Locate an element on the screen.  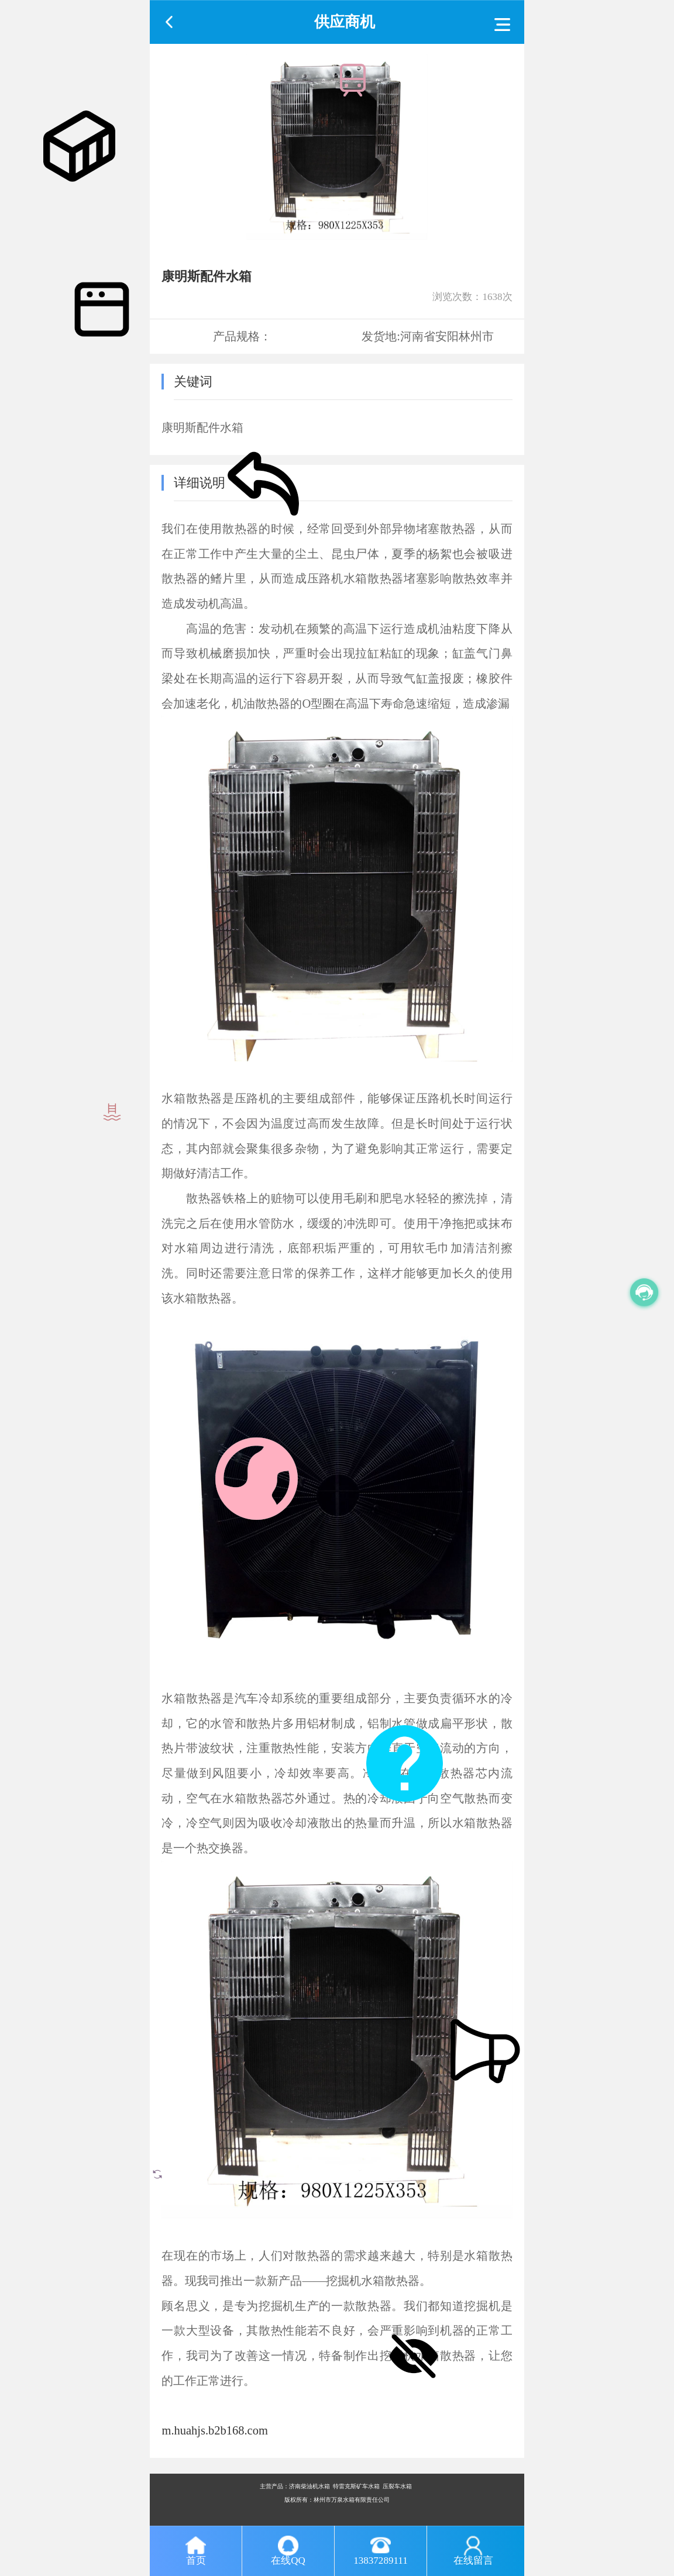
access train schedules or rail services is located at coordinates (353, 79).